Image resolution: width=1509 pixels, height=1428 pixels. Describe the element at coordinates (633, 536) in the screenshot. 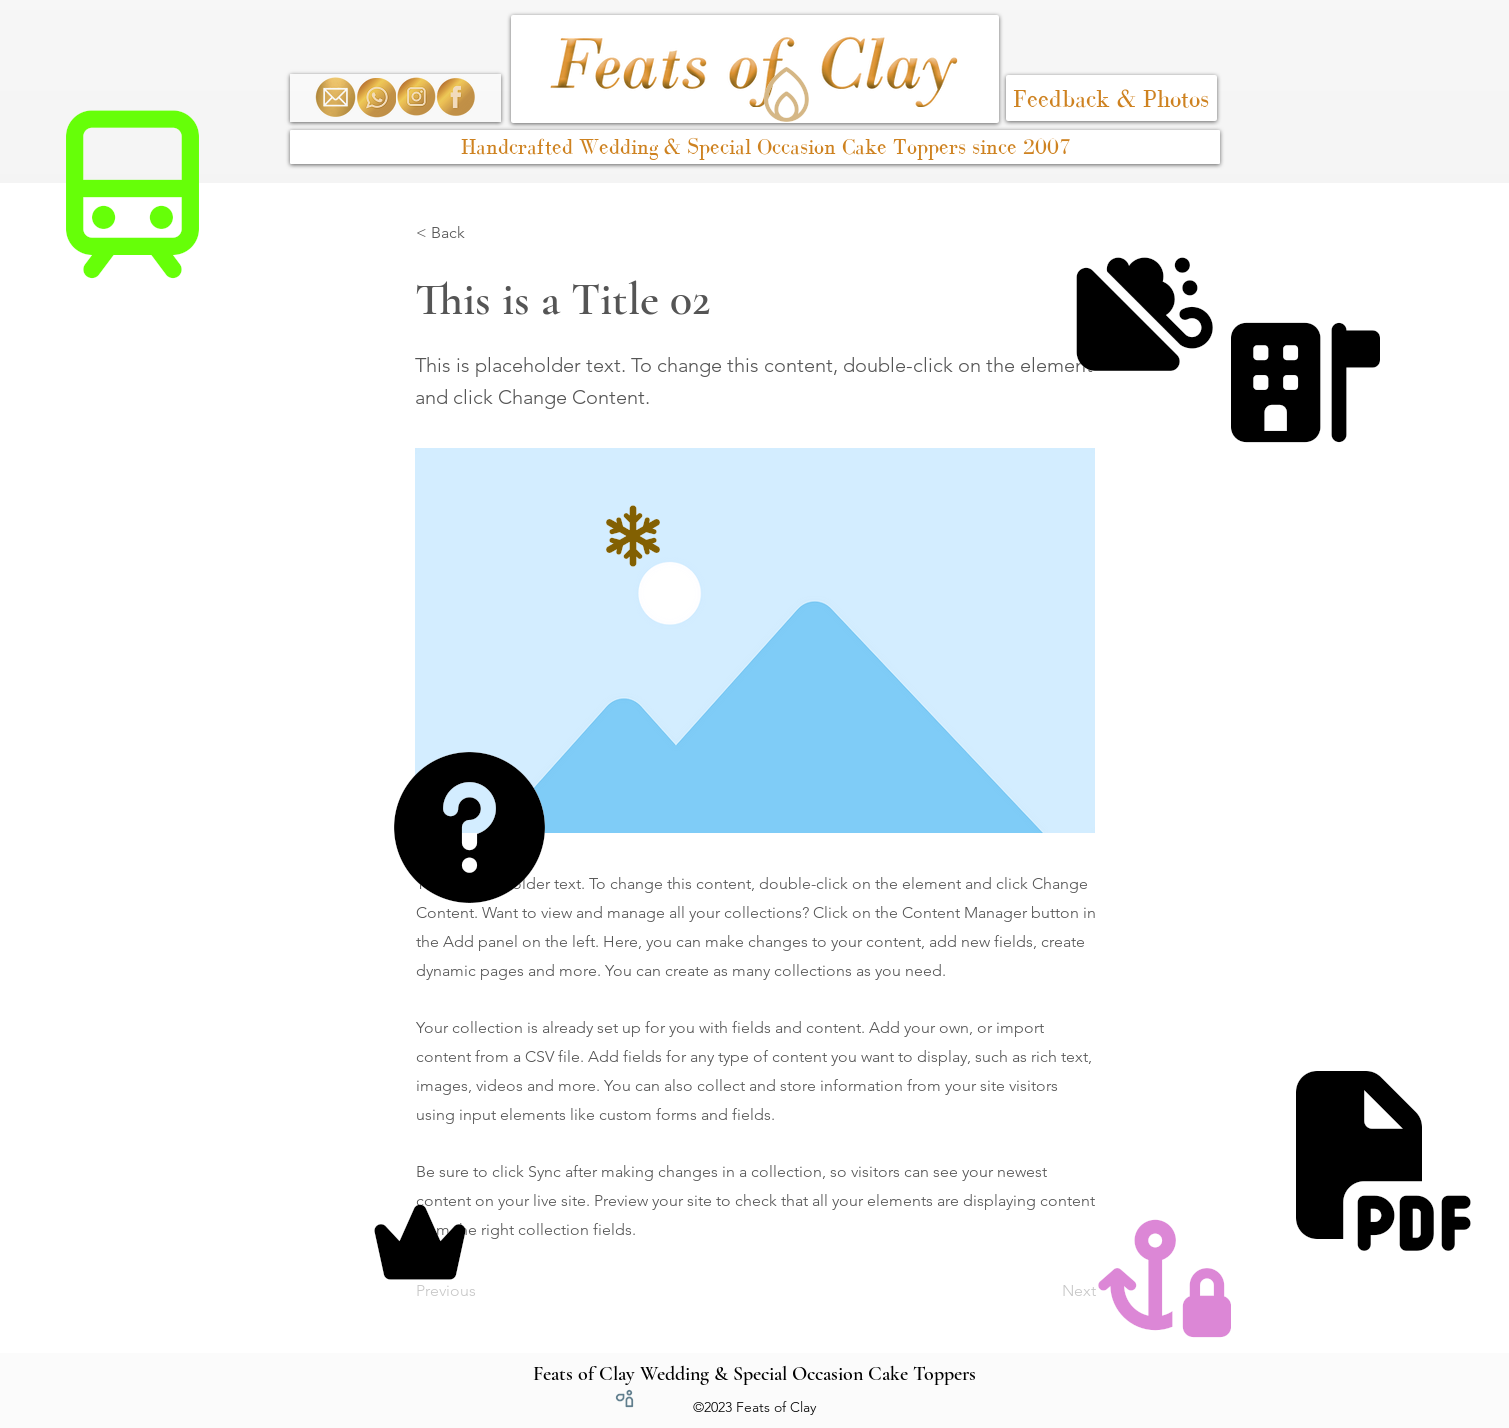

I see `activate cooling or air conditioning mode` at that location.